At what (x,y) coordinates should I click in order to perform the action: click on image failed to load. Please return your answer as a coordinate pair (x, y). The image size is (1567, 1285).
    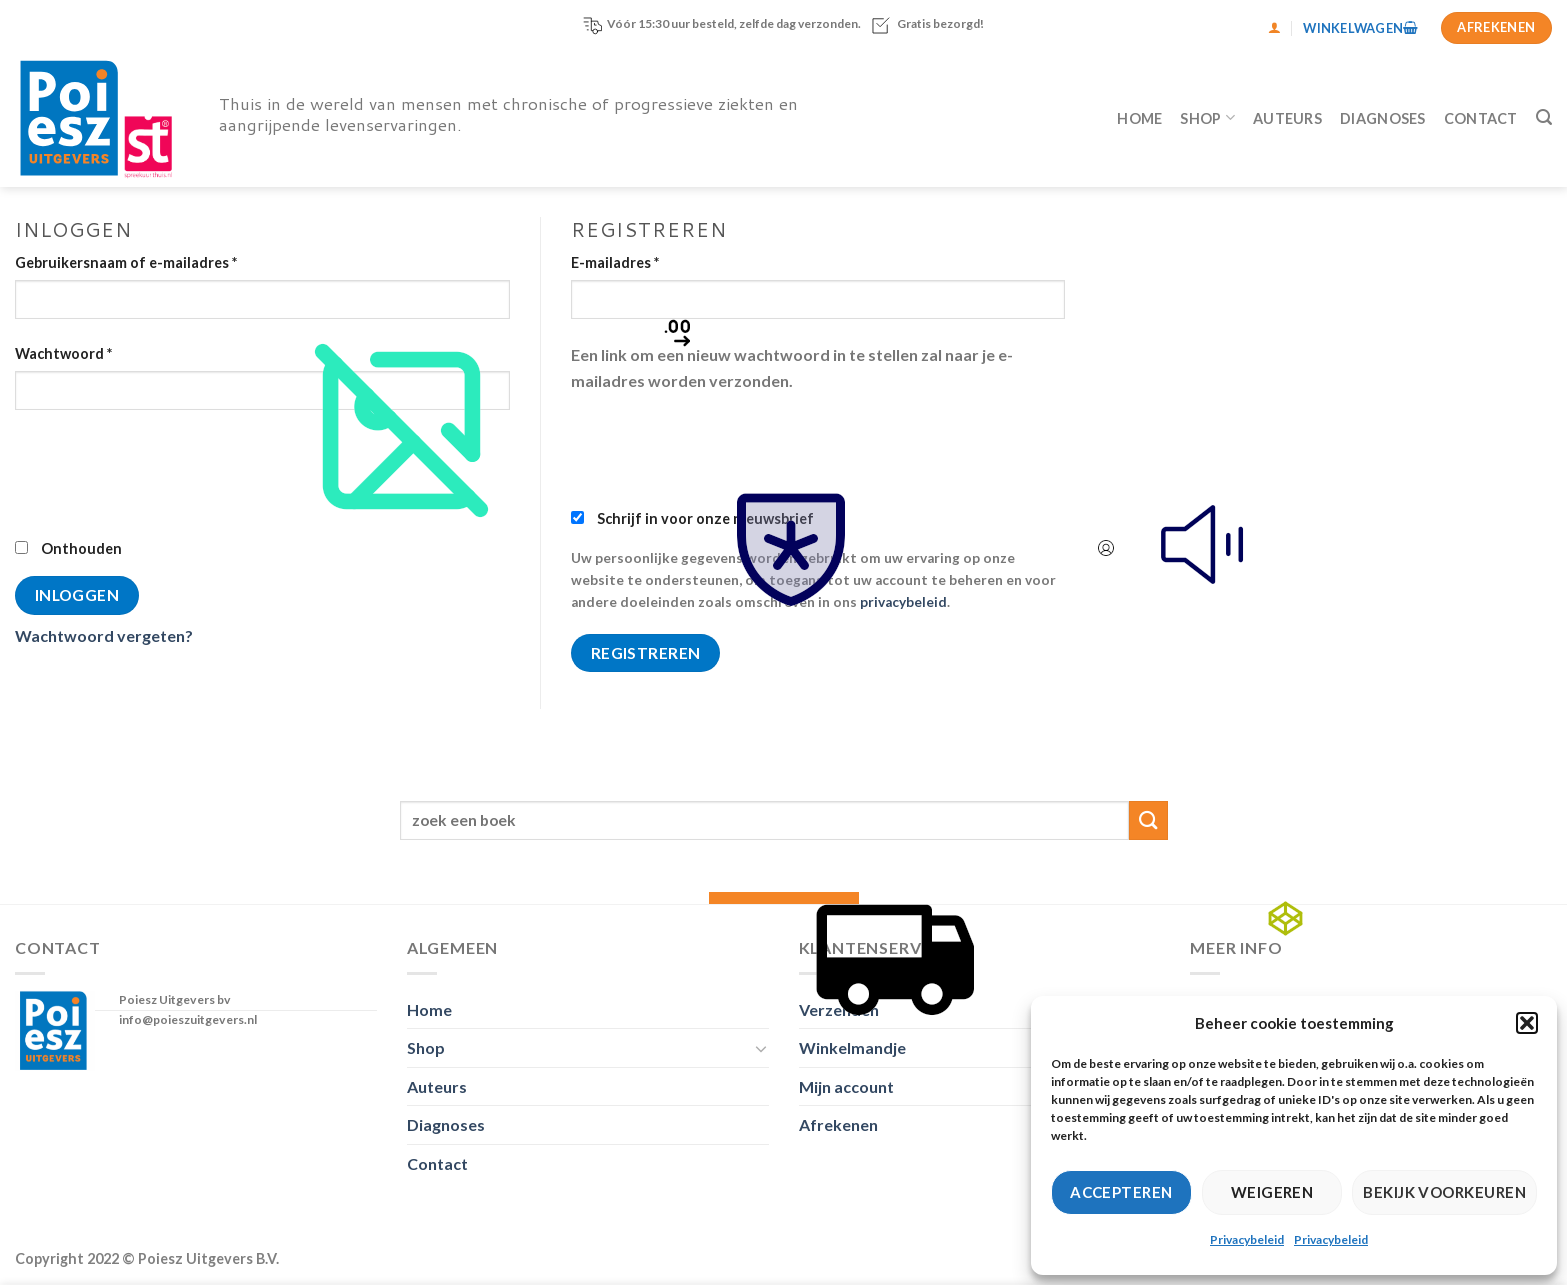
    Looking at the image, I should click on (401, 430).